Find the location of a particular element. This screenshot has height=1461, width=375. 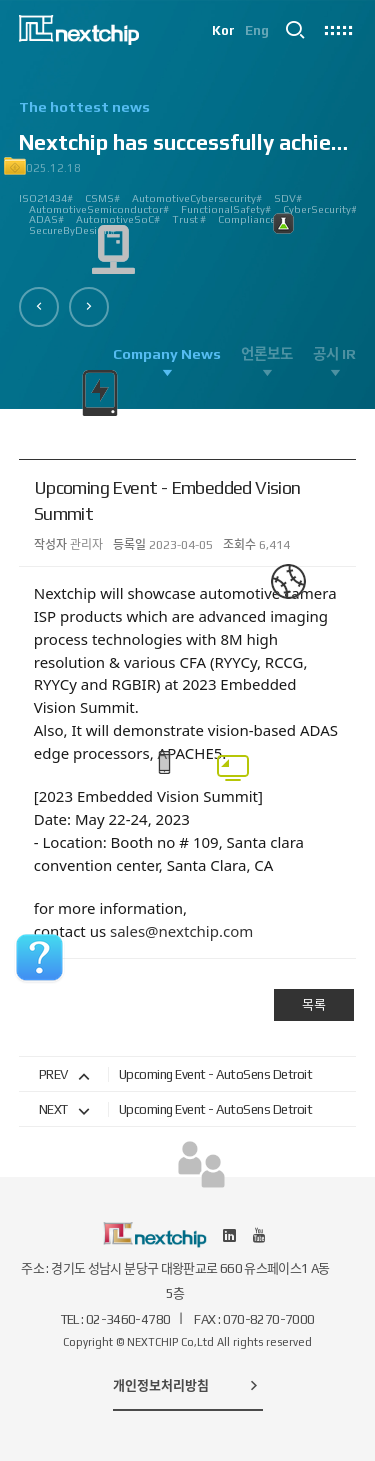

access sports and activity emoji is located at coordinates (288, 581).